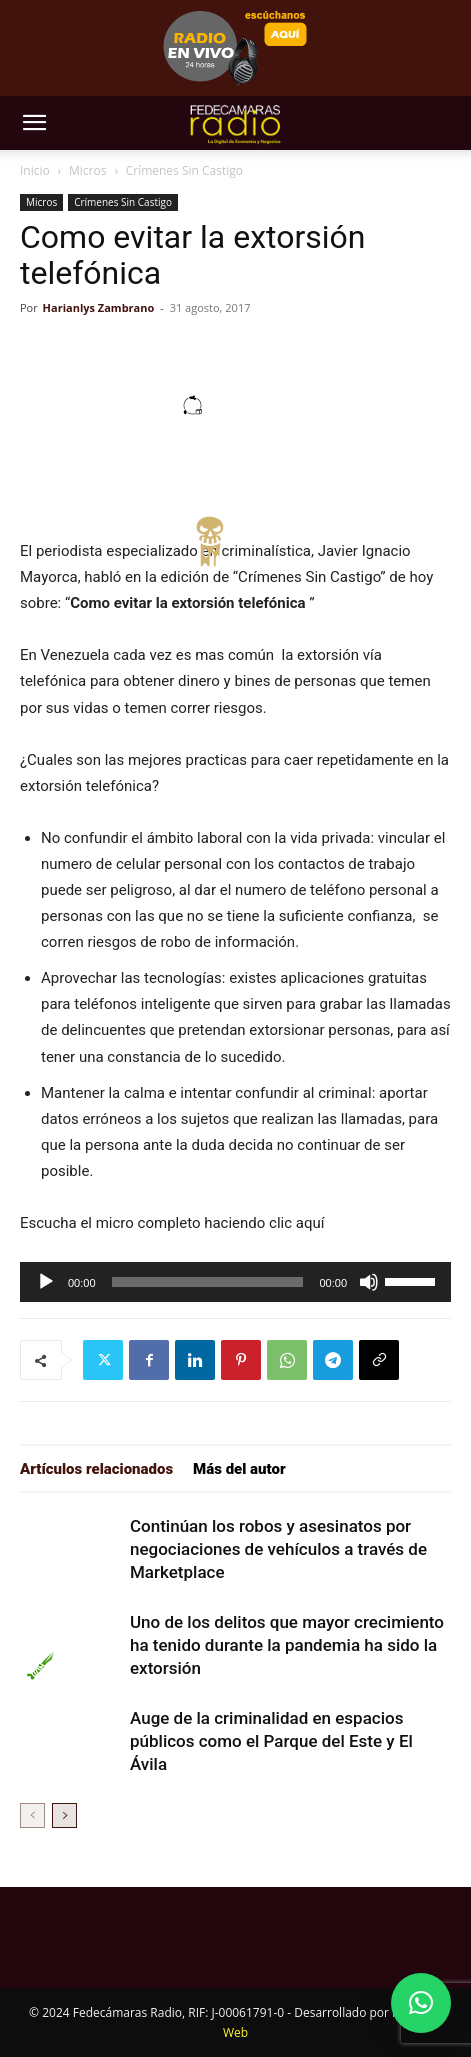 The width and height of the screenshot is (471, 2057). What do you see at coordinates (209, 541) in the screenshot?
I see `indicates poison or toxic damage status` at bounding box center [209, 541].